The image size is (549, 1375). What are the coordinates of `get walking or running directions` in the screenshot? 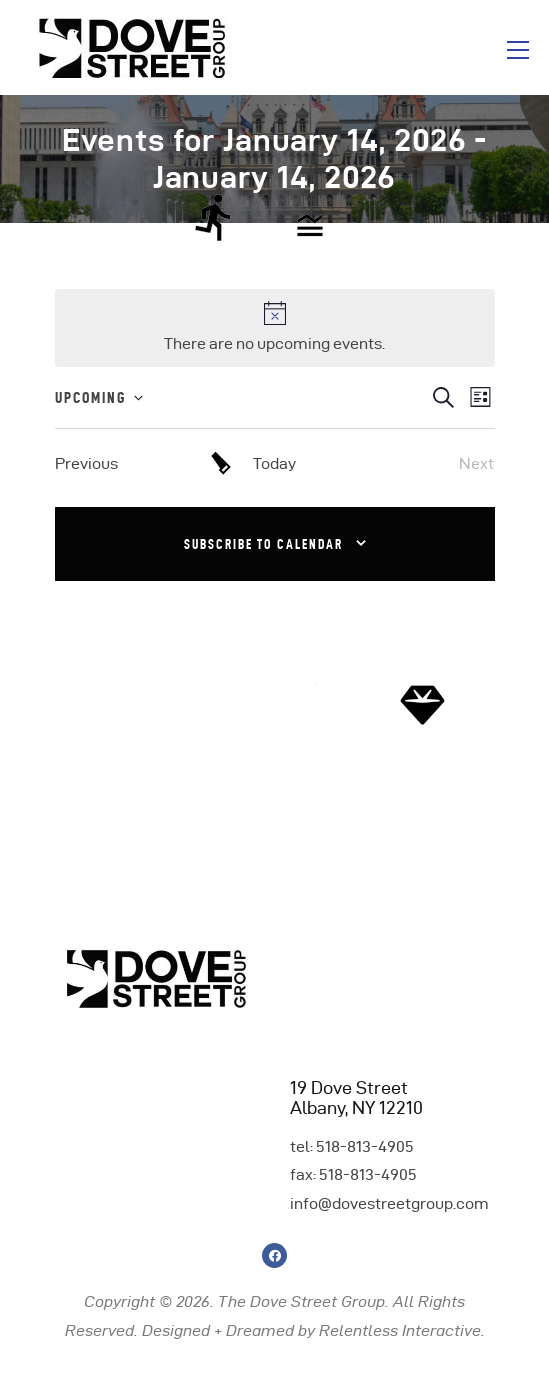 It's located at (215, 217).